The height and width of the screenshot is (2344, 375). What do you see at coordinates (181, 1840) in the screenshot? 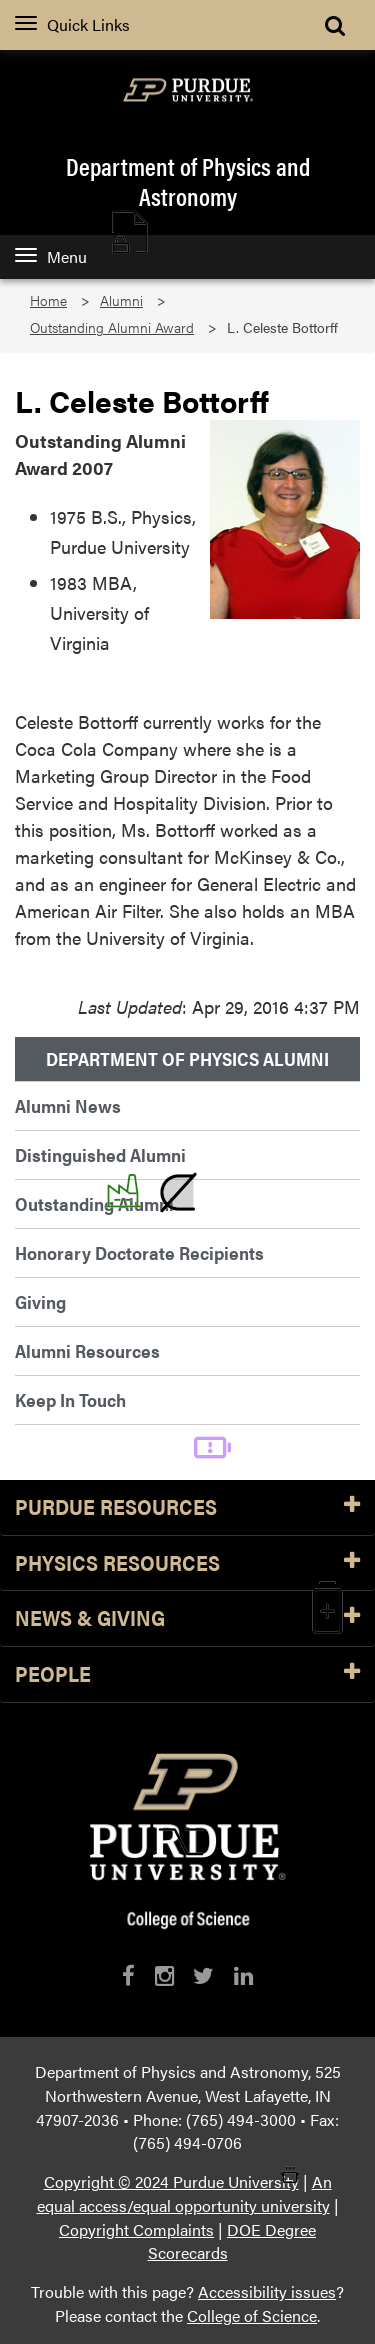
I see `indicates the option or alt key modifier` at bounding box center [181, 1840].